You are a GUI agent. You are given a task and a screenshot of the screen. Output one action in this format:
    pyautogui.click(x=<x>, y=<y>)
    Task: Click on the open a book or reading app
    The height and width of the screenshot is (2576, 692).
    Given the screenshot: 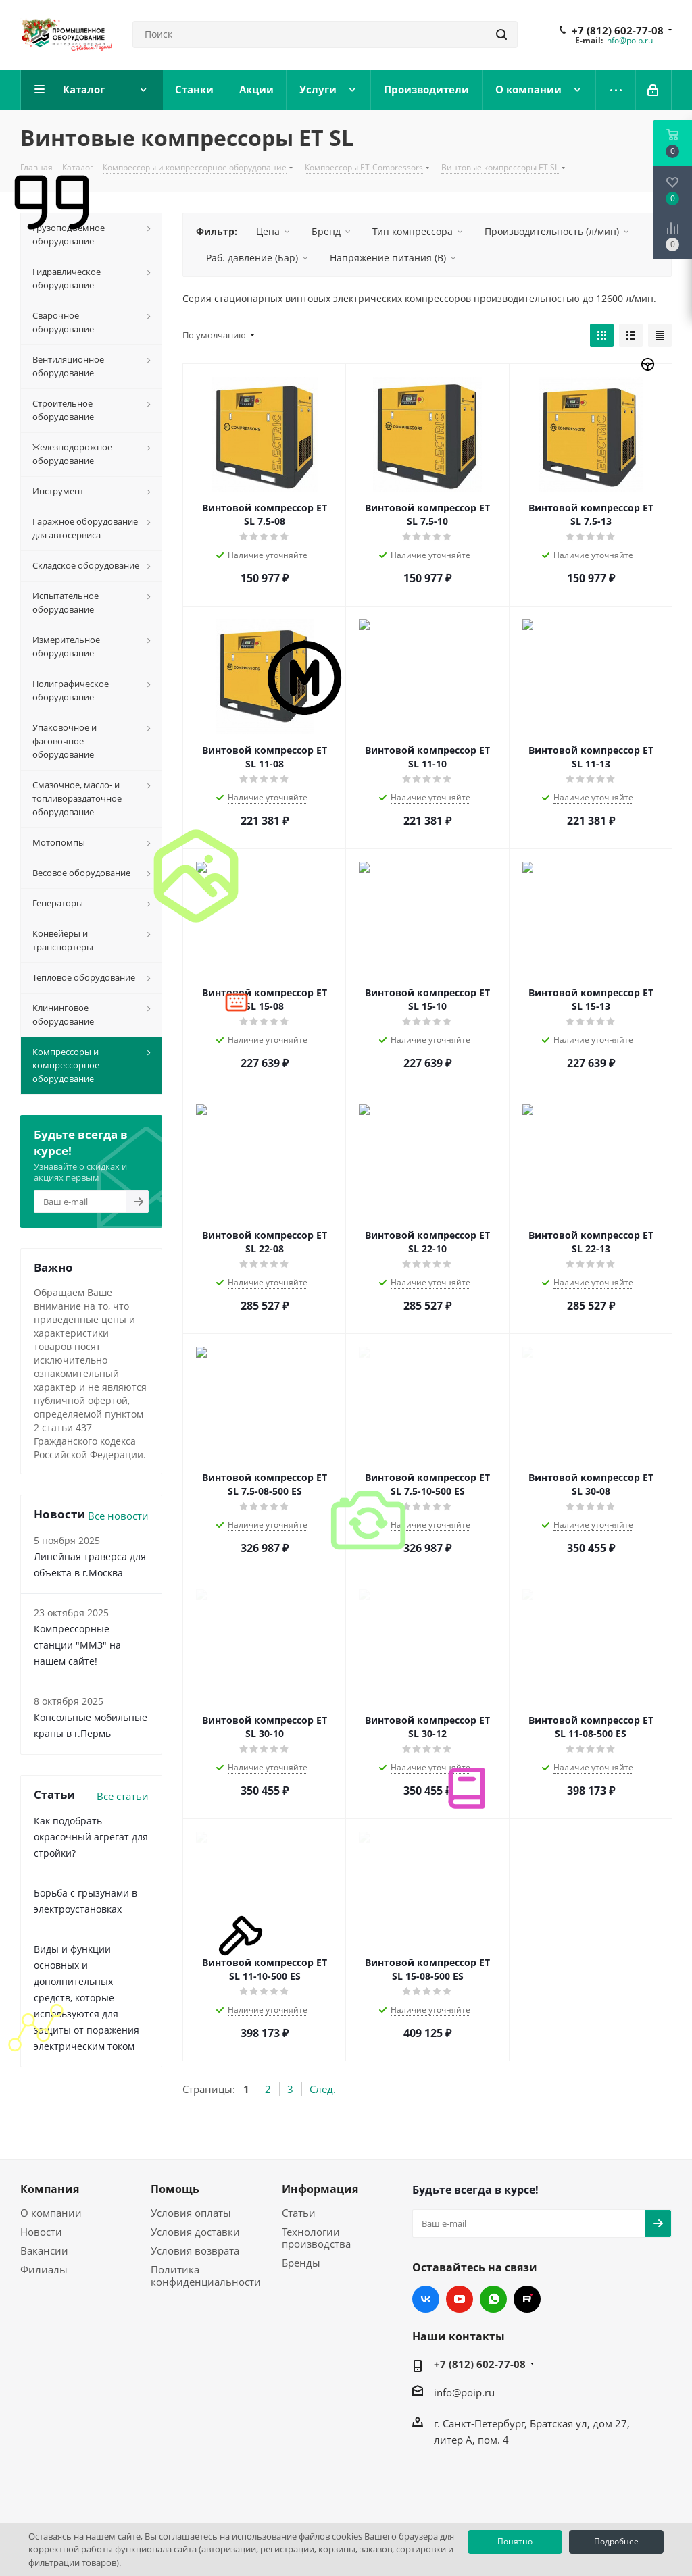 What is the action you would take?
    pyautogui.click(x=466, y=1788)
    